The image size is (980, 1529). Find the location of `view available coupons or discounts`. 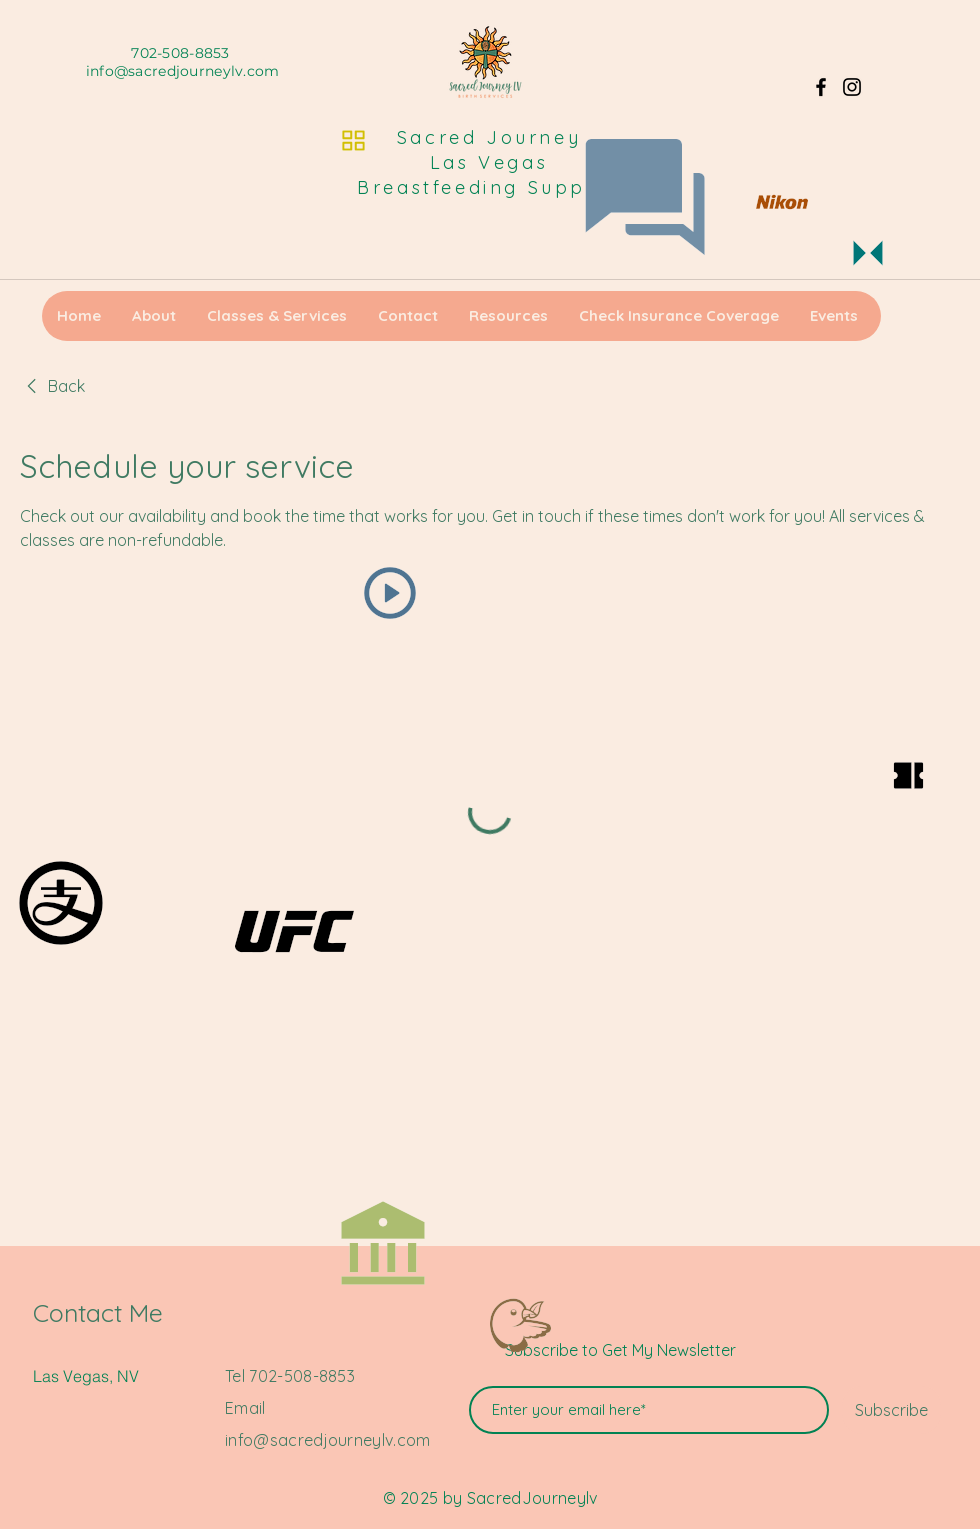

view available coupons or discounts is located at coordinates (908, 775).